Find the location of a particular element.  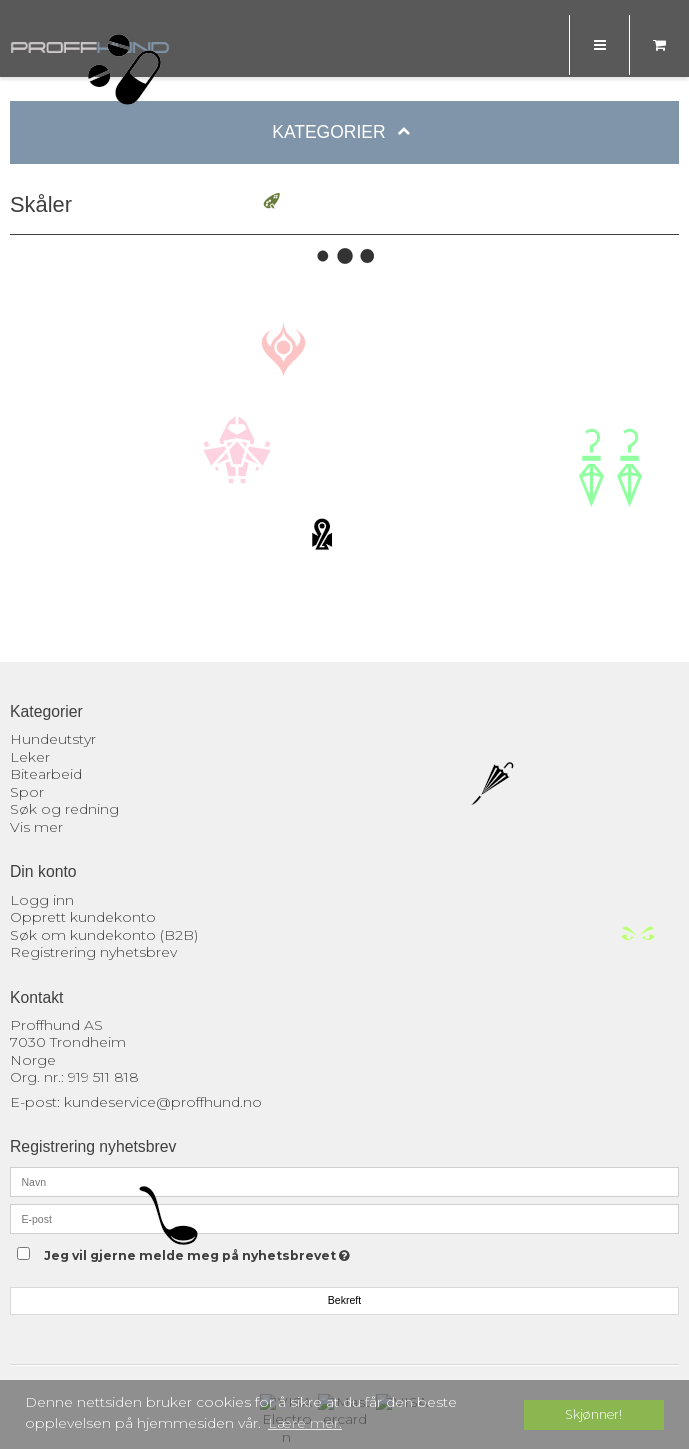

launch a space game or sci-fi themed app is located at coordinates (237, 449).